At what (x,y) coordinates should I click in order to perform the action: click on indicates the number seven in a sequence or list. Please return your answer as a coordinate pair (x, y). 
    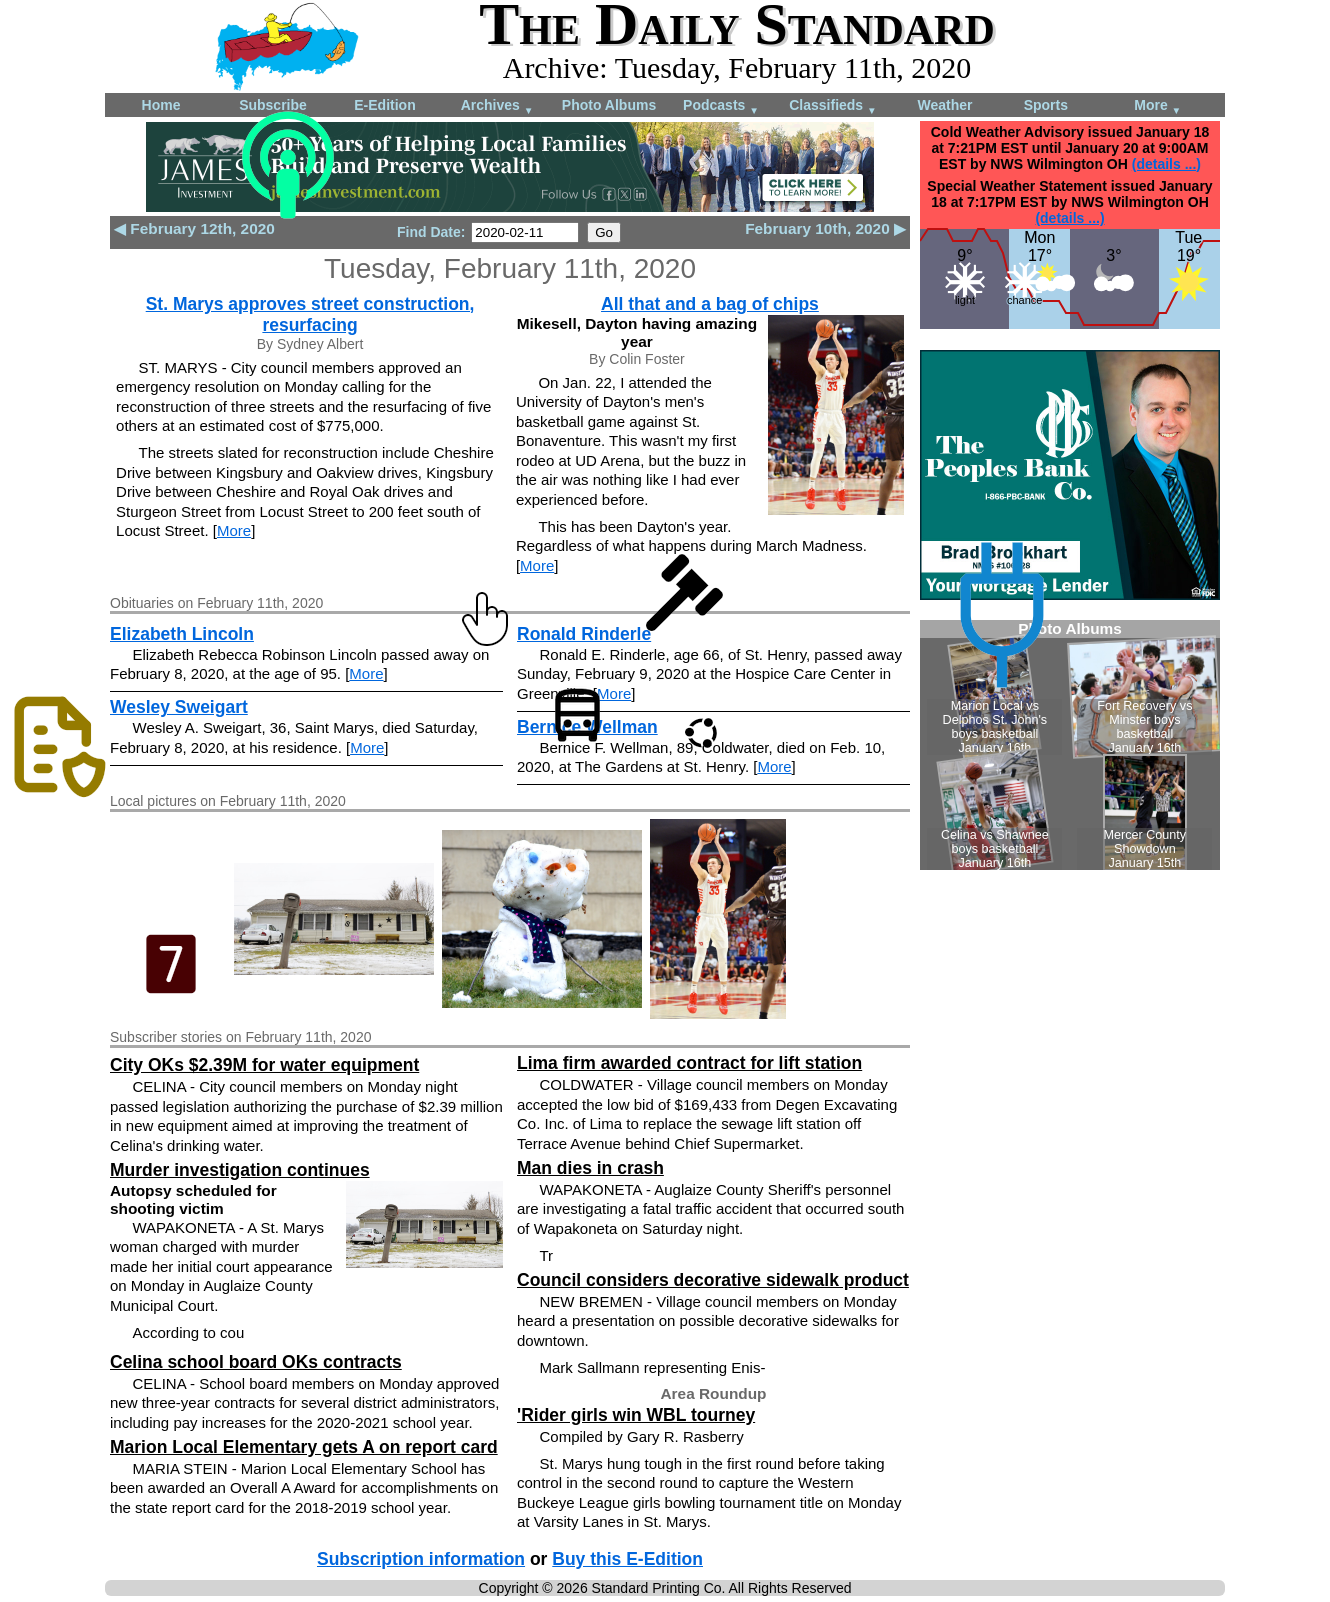
    Looking at the image, I should click on (171, 964).